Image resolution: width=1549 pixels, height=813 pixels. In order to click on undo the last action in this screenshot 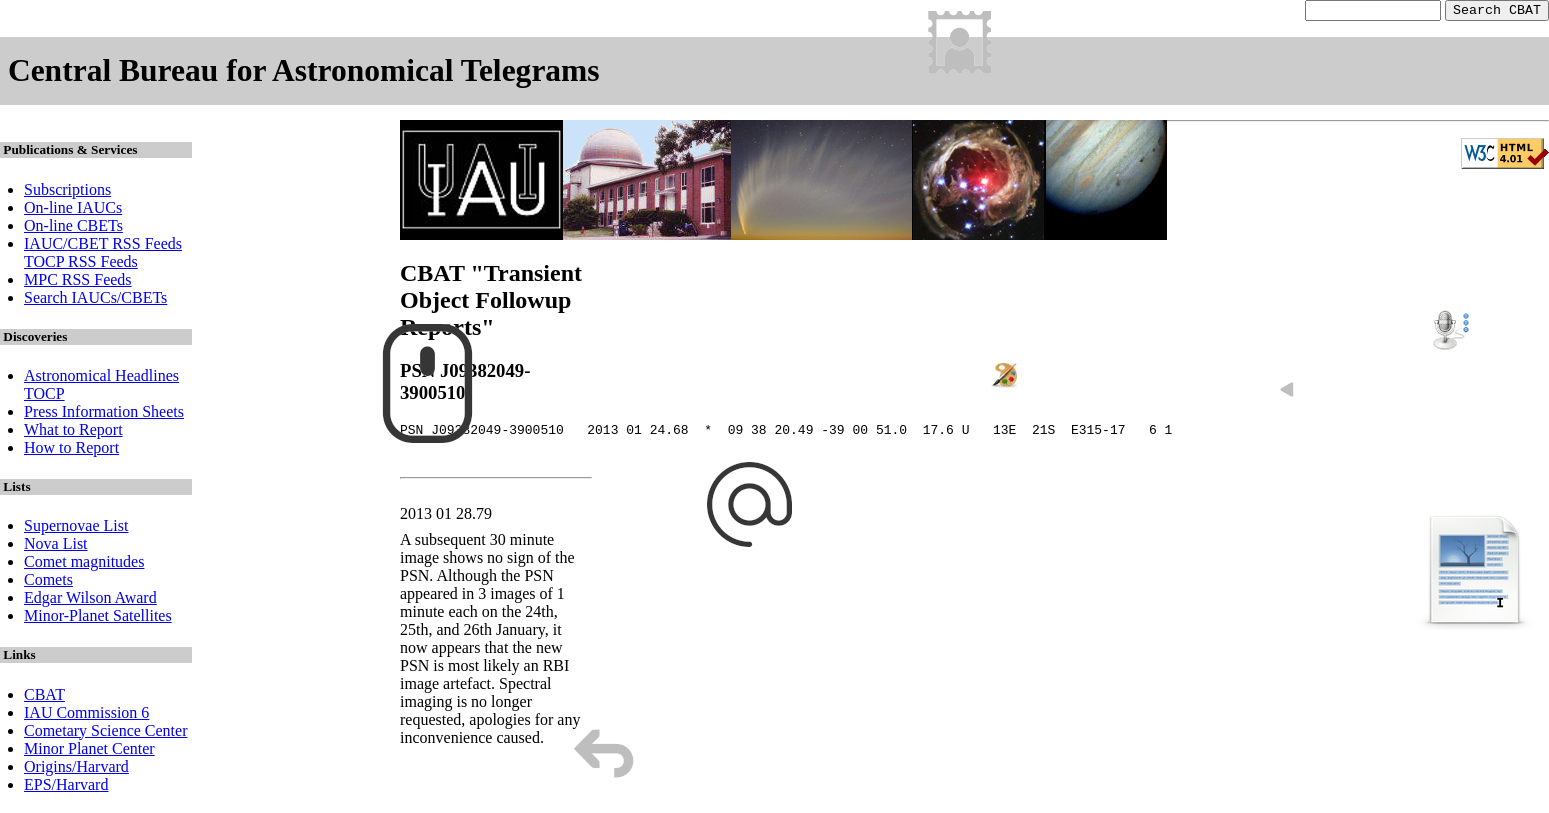, I will do `click(604, 753)`.